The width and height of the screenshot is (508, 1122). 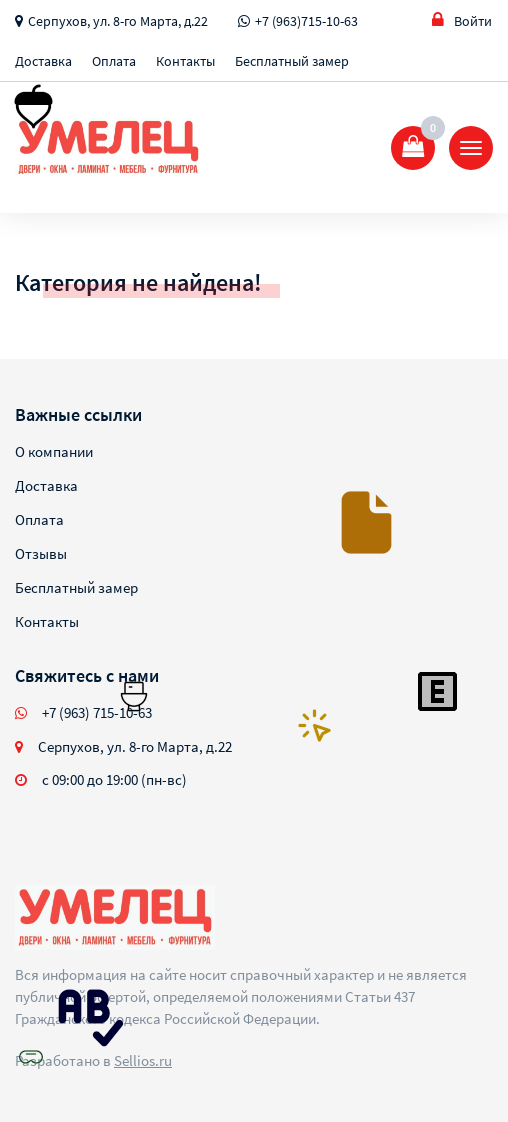 I want to click on indicates restroom or bathroom location, so click(x=134, y=696).